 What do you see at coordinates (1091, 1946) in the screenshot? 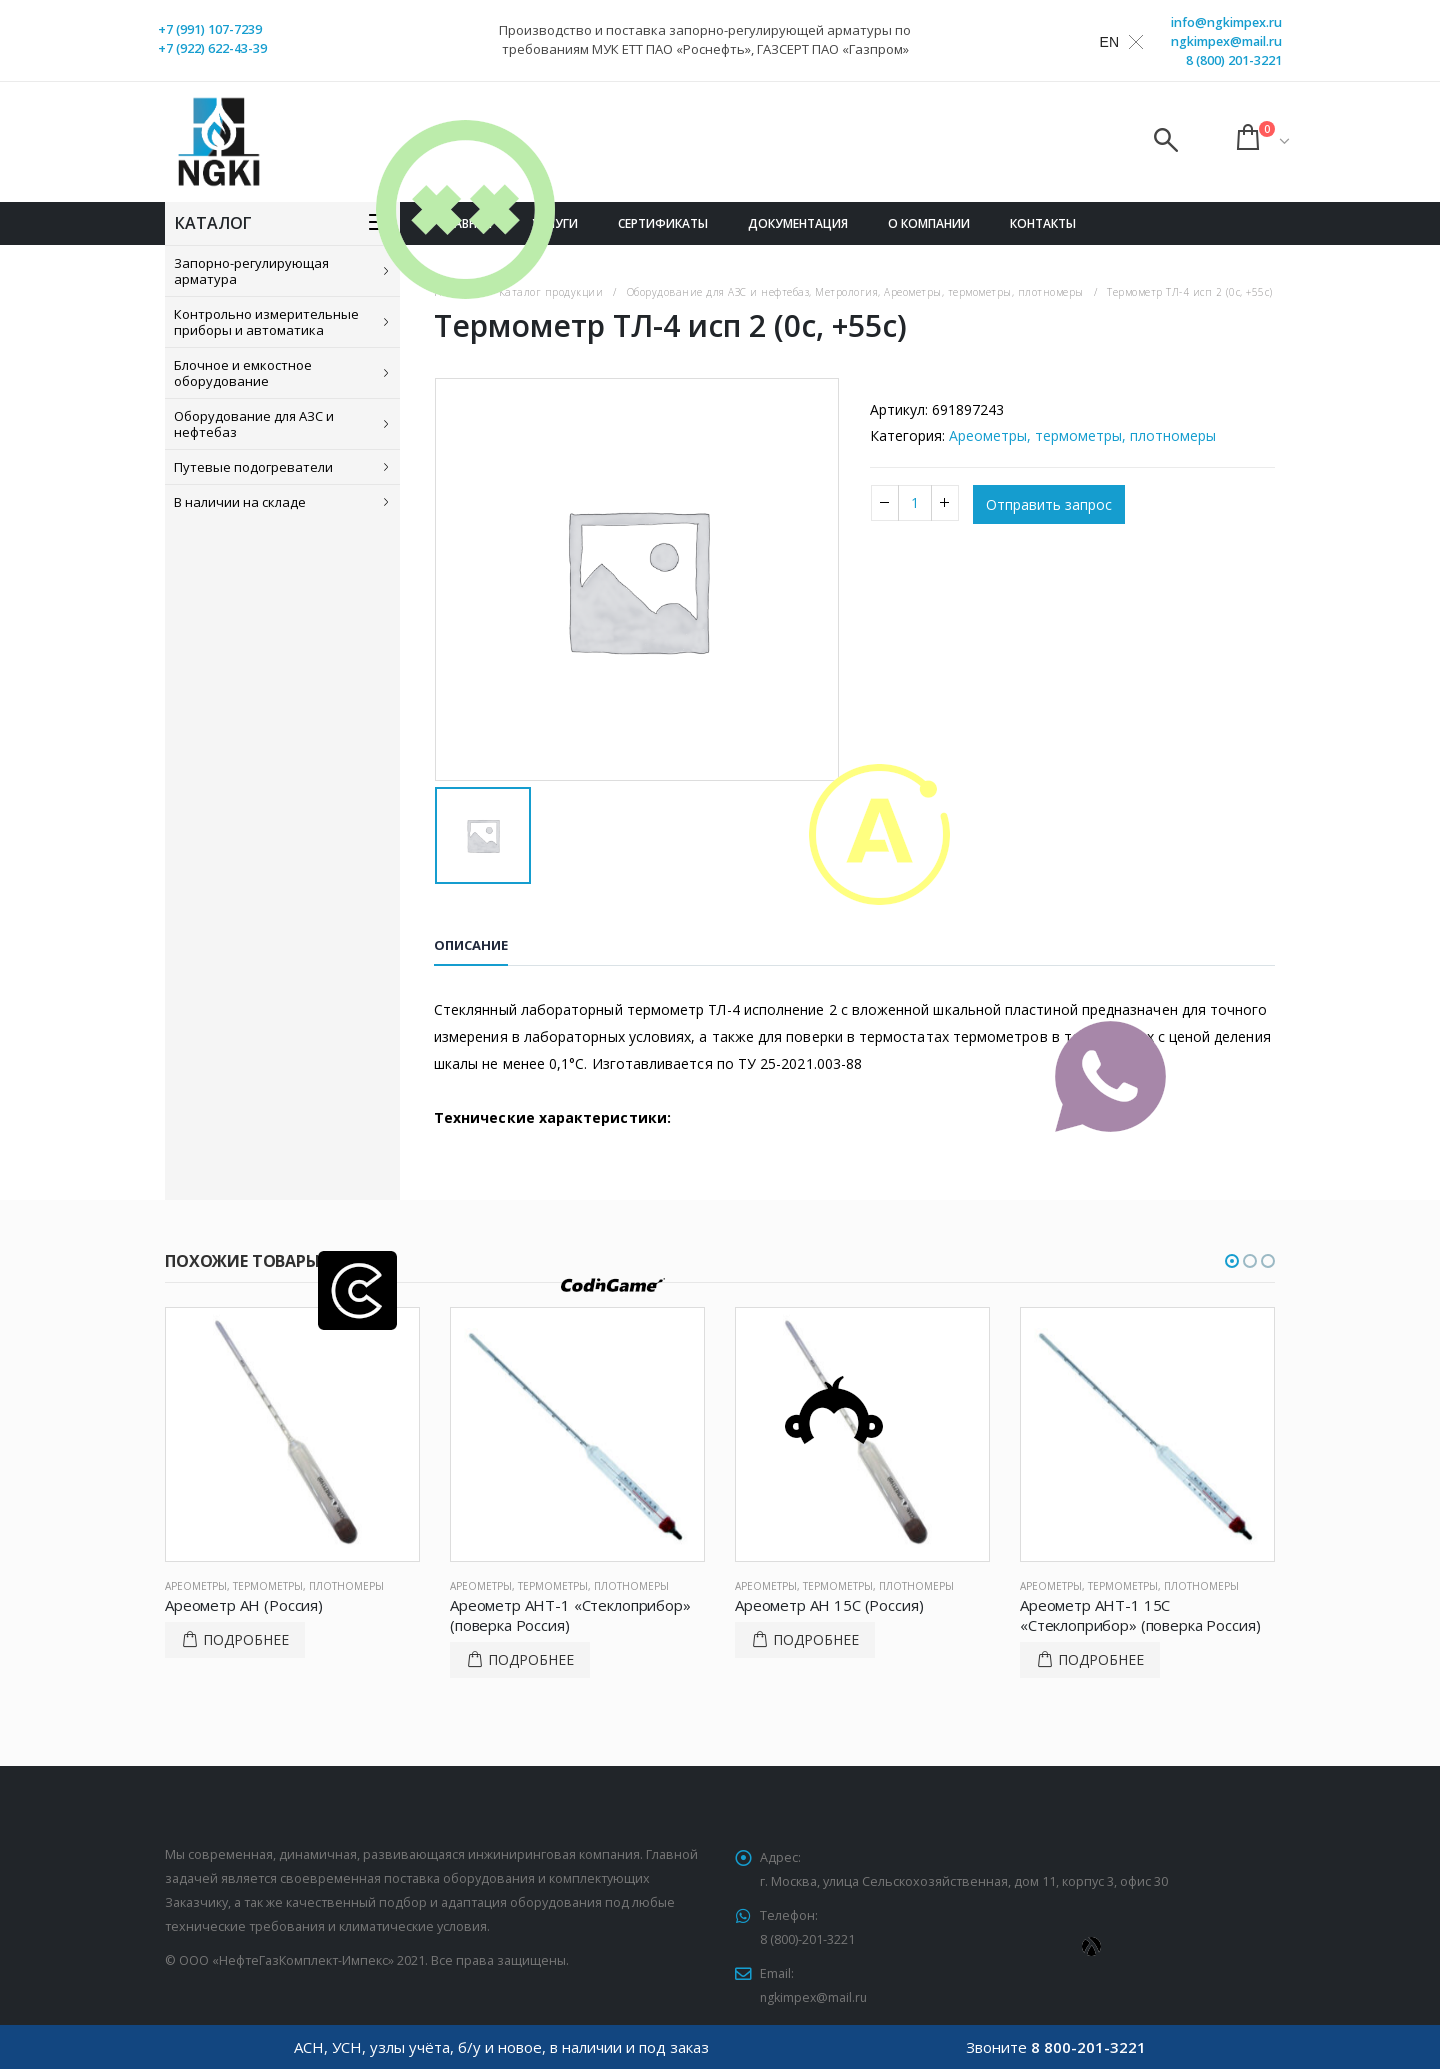
I see `racket programming language logo` at bounding box center [1091, 1946].